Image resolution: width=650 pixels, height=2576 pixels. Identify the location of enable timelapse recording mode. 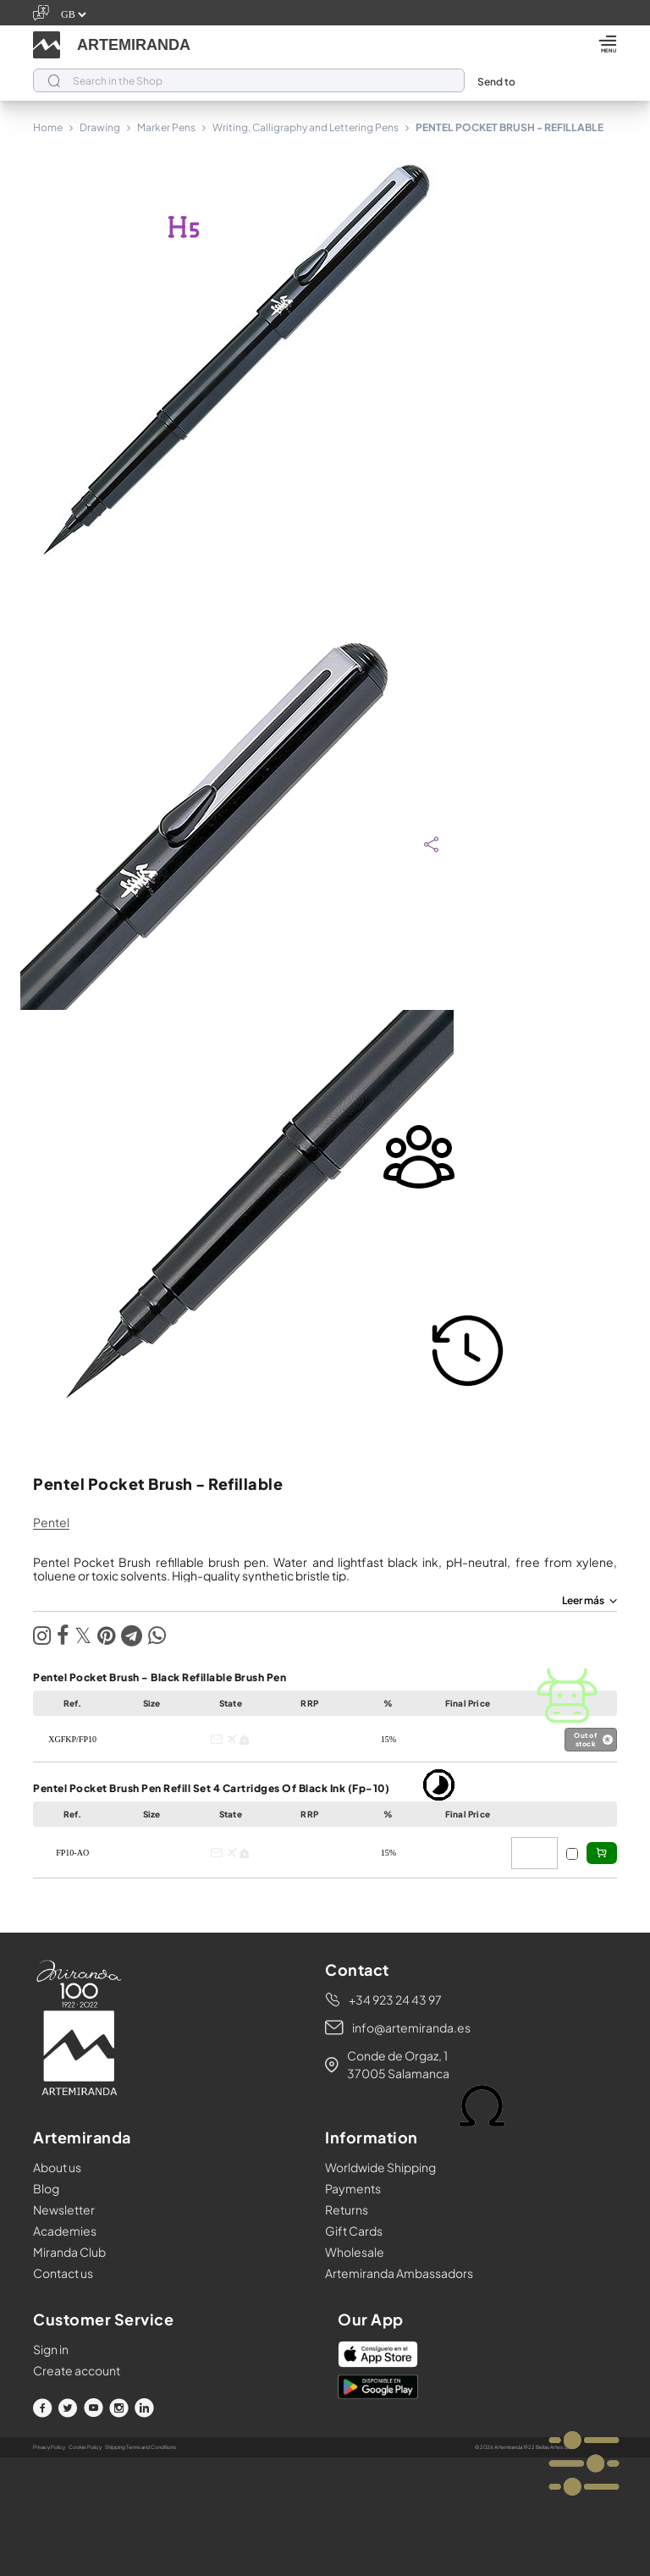
(438, 1784).